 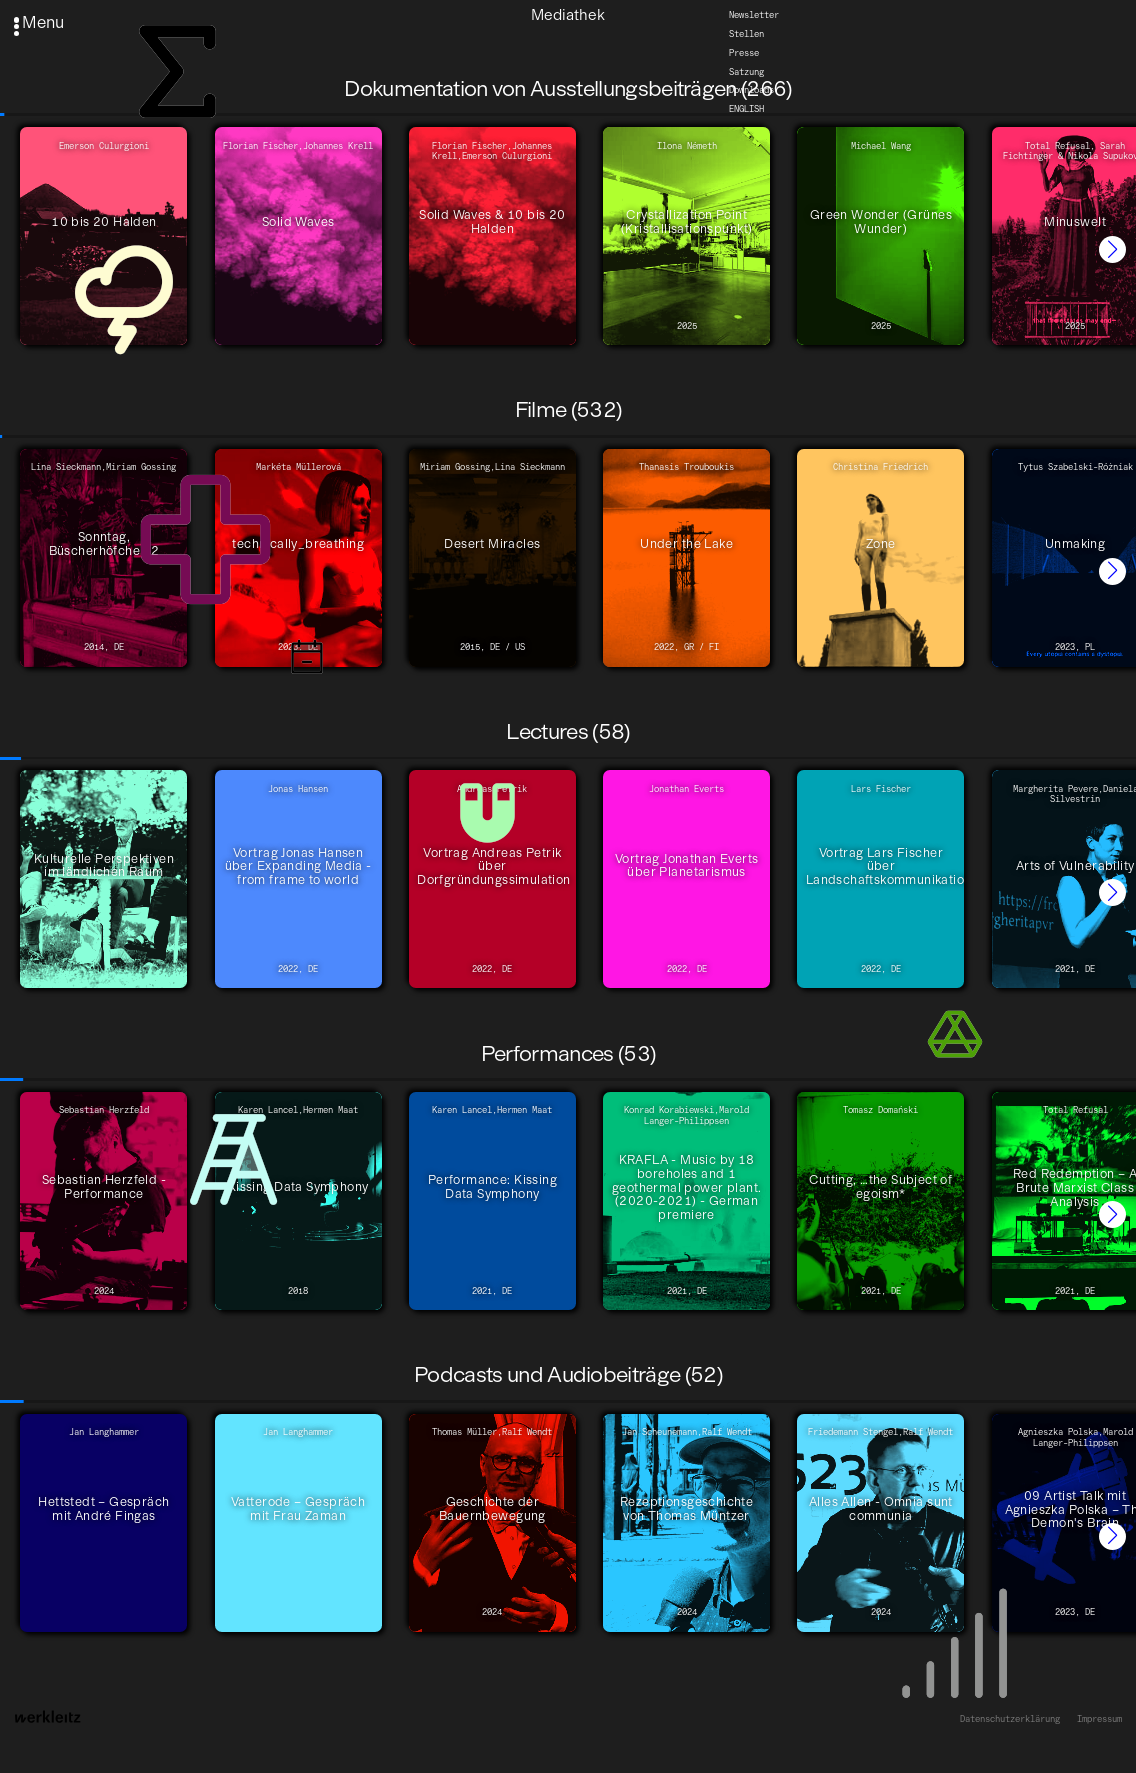 I want to click on calculate sum or total, so click(x=177, y=71).